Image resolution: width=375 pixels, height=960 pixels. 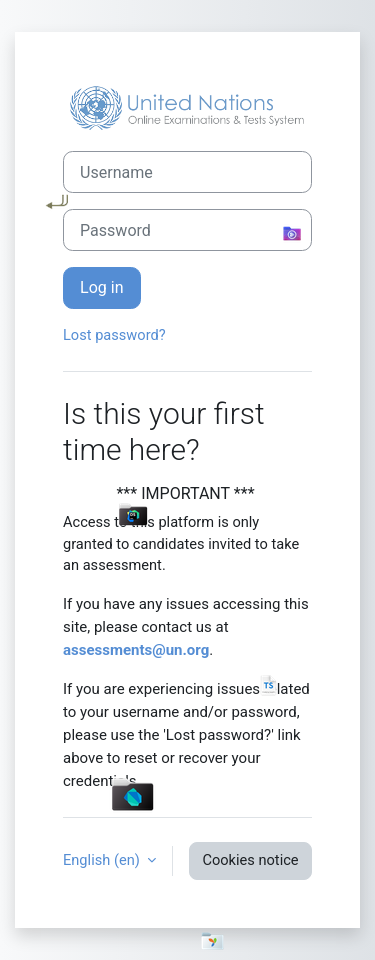 What do you see at coordinates (133, 515) in the screenshot?
I see `folder containing JetBrains DataSpell project files` at bounding box center [133, 515].